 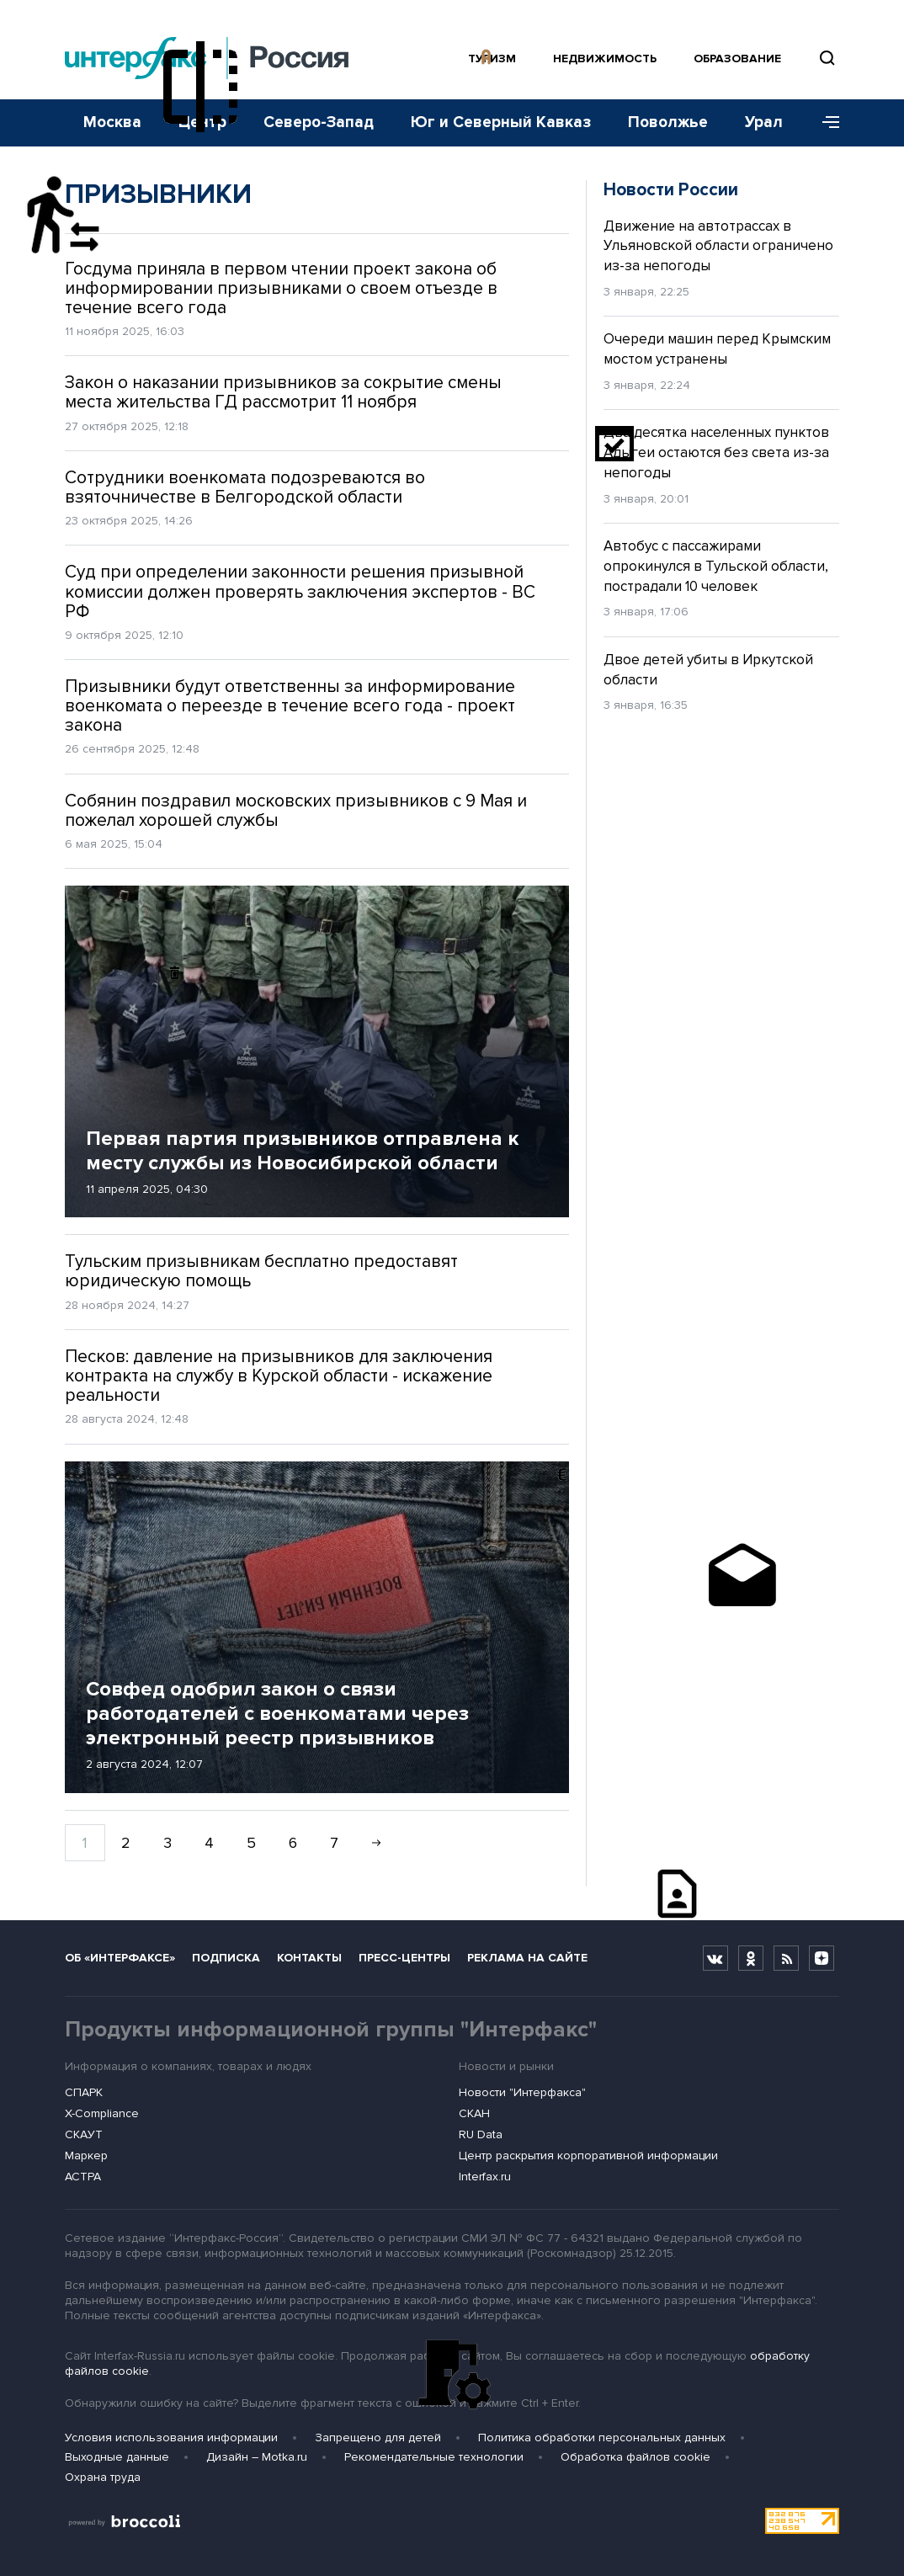 I want to click on indicates a verified domain or website, so click(x=614, y=444).